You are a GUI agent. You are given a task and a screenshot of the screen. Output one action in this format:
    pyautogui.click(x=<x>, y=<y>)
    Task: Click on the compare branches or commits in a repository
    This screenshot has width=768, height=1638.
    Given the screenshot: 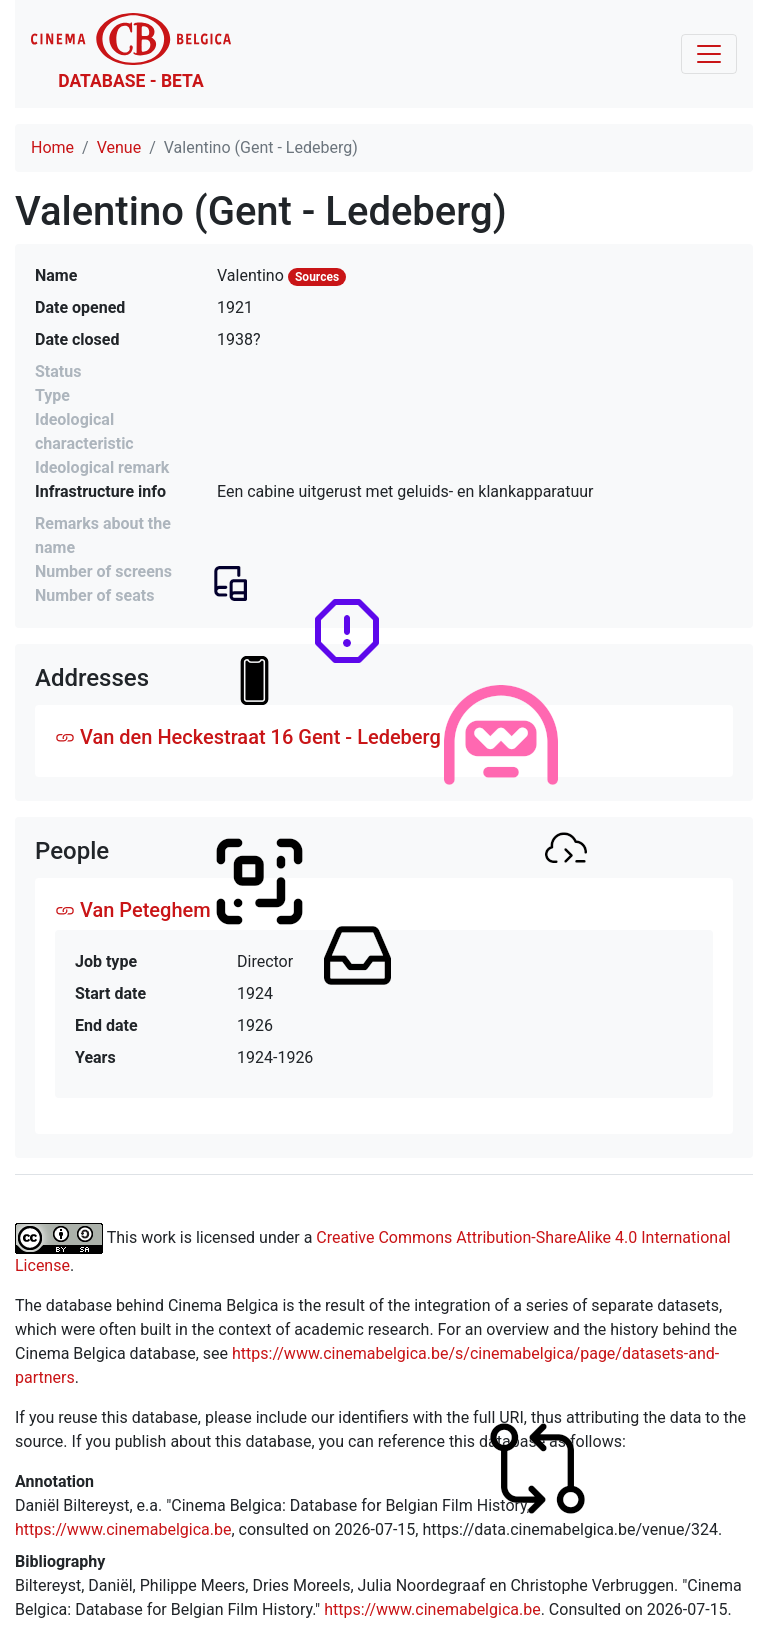 What is the action you would take?
    pyautogui.click(x=537, y=1468)
    